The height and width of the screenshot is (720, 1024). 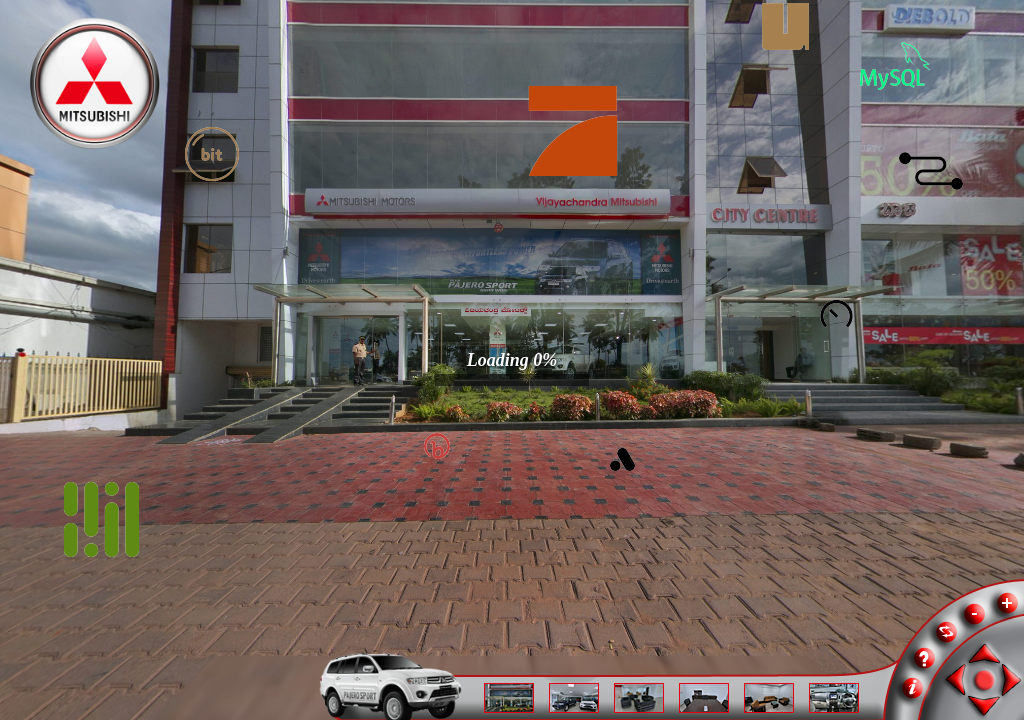 I want to click on analogue brand logo, so click(x=622, y=459).